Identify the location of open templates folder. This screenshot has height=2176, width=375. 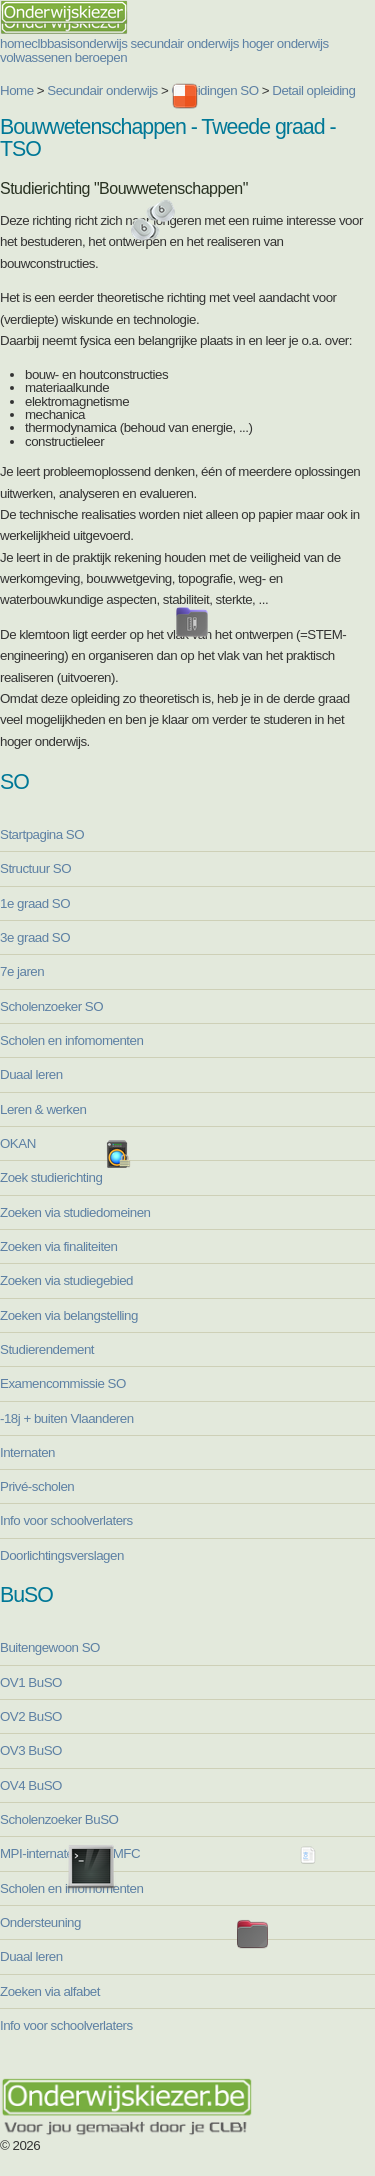
(192, 622).